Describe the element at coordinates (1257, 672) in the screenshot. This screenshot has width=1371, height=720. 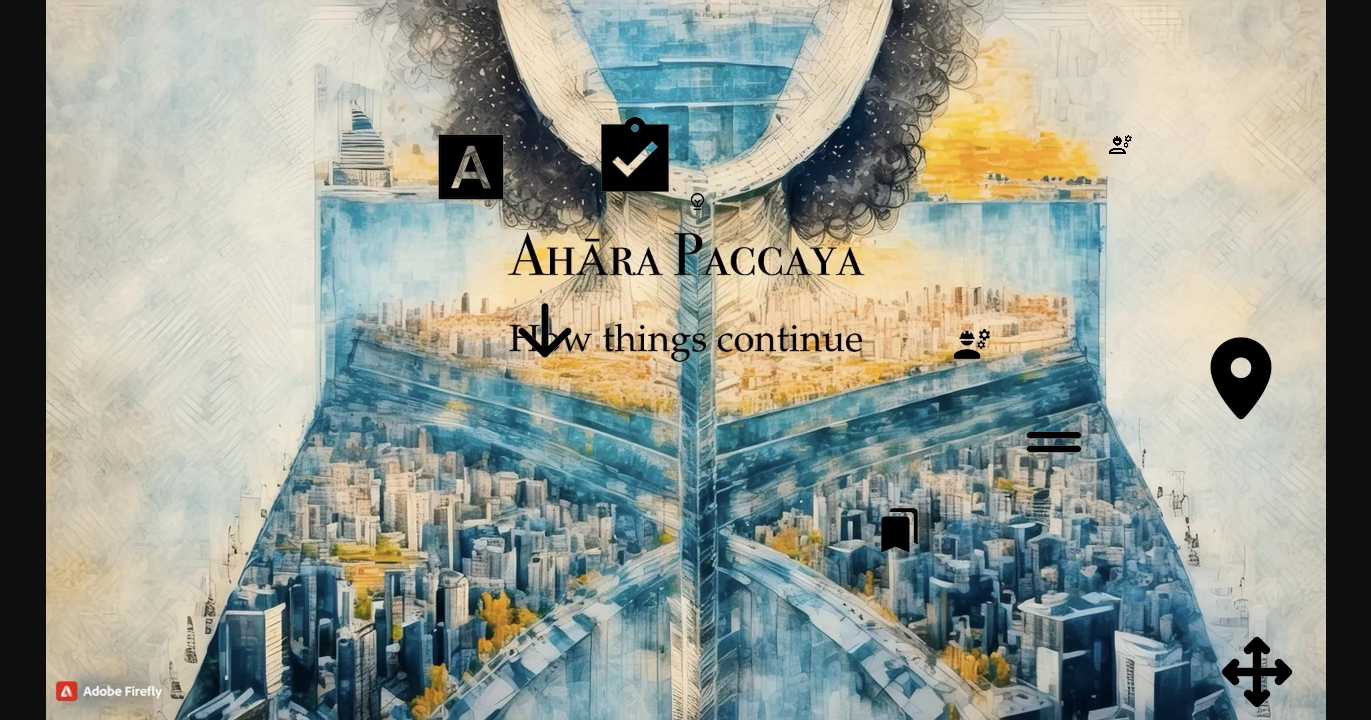
I see `move or reposition an element` at that location.